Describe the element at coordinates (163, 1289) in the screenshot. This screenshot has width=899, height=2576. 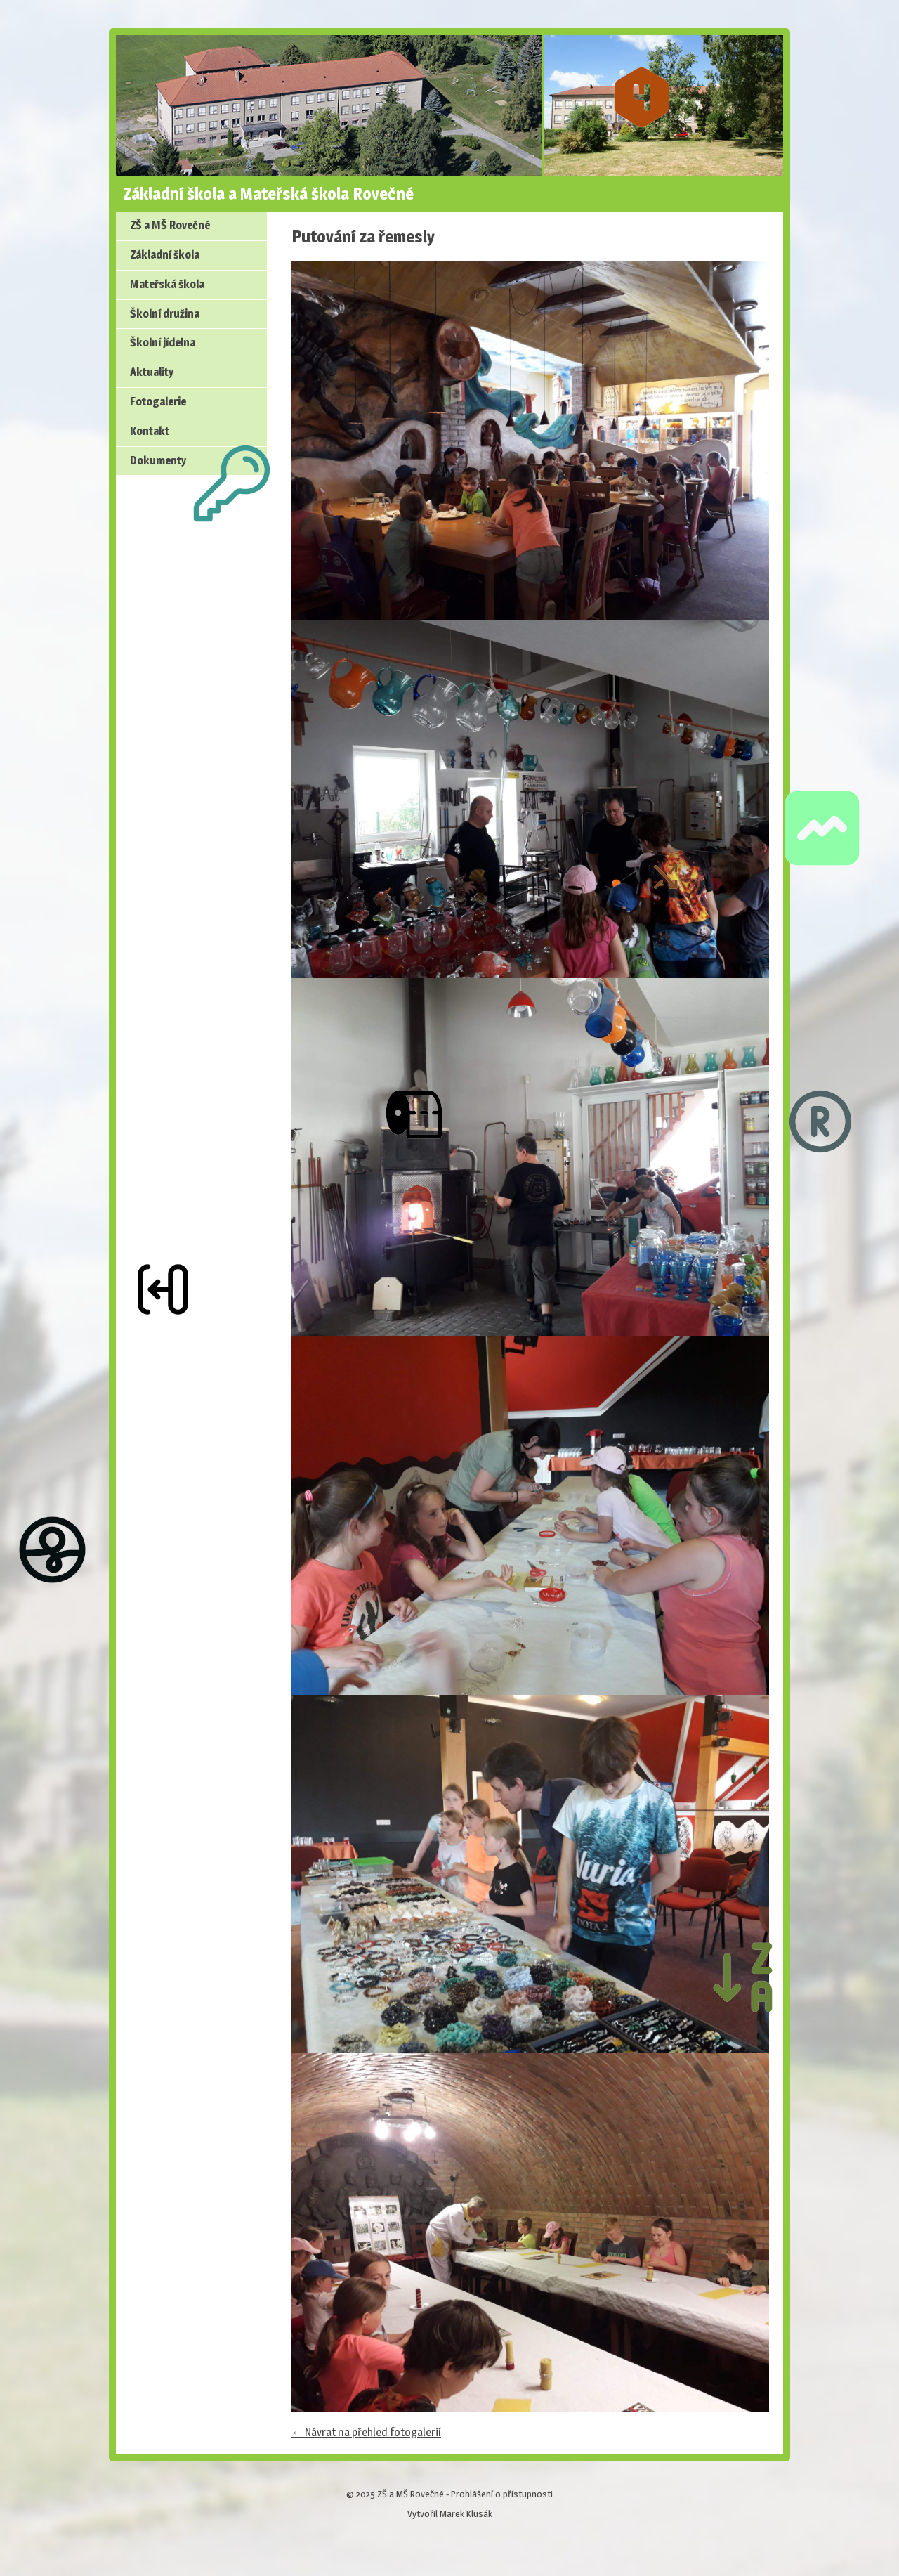
I see `move element to the left panel` at that location.